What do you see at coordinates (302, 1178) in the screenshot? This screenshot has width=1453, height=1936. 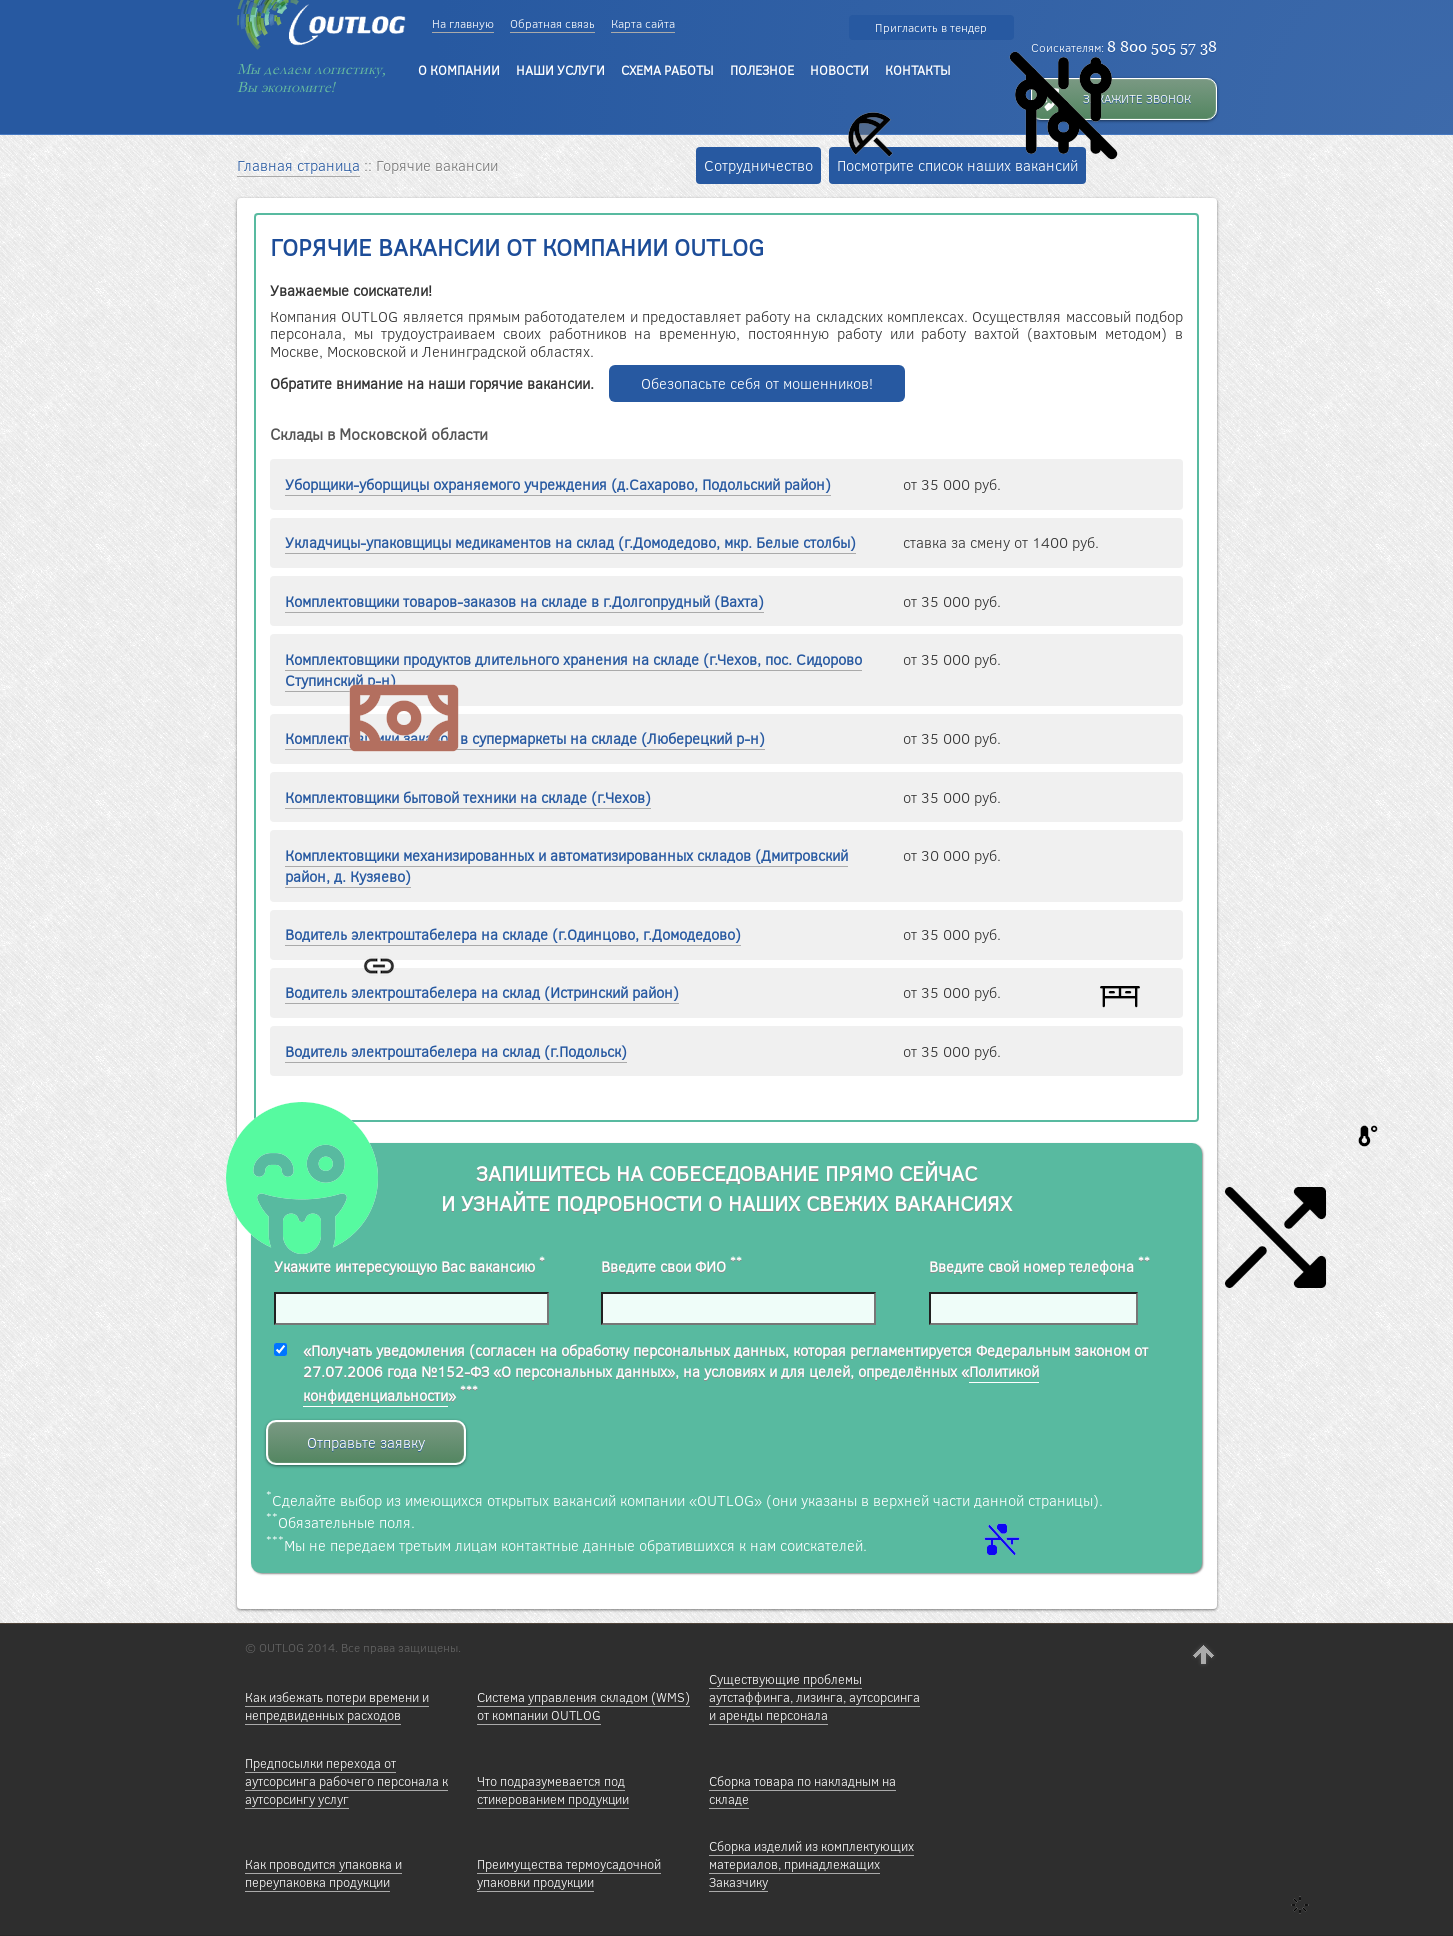 I see `react with a playful or silly expression` at bounding box center [302, 1178].